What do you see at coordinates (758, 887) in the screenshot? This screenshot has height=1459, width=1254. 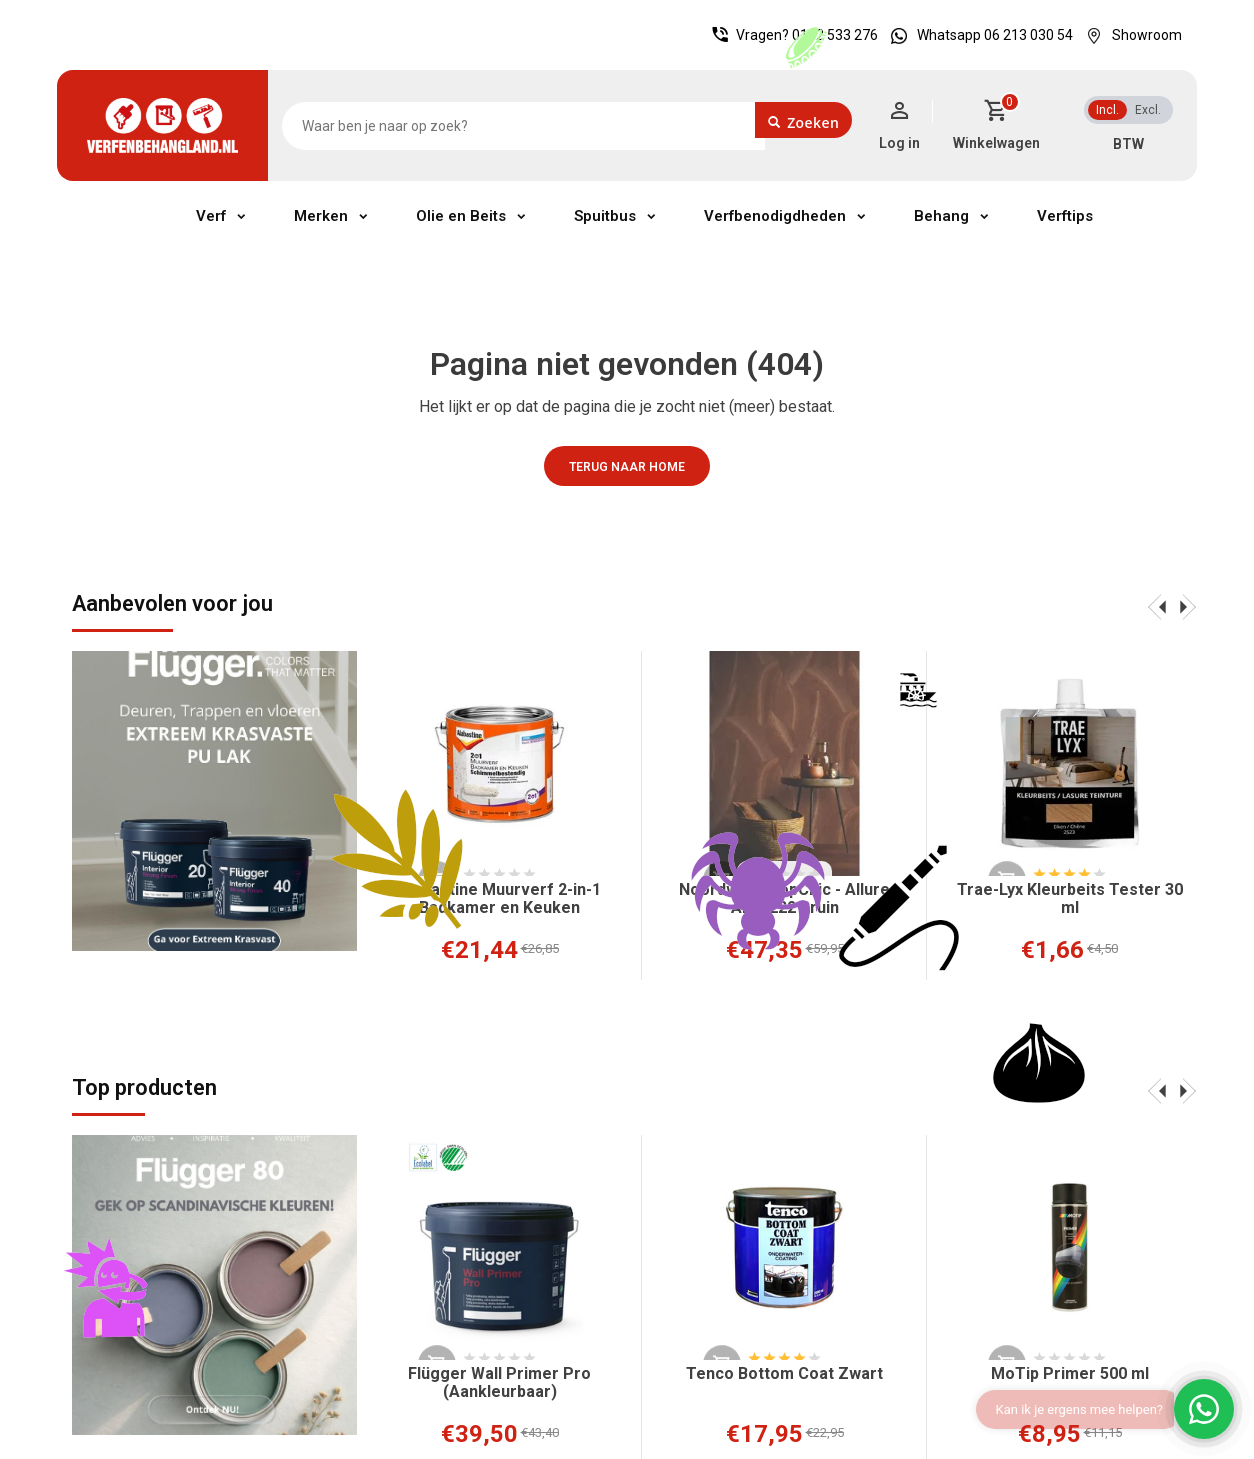 I see `indicates pest or bug-related content` at bounding box center [758, 887].